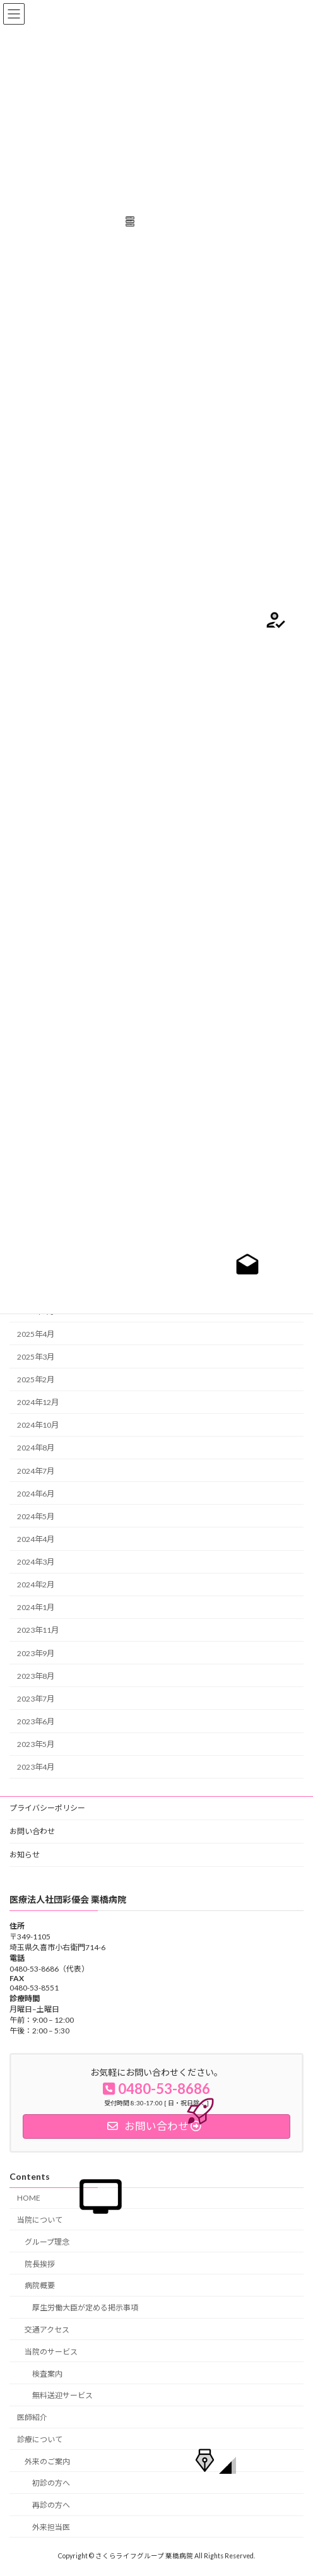 This screenshot has width=313, height=2576. Describe the element at coordinates (204, 2459) in the screenshot. I see `access drawing or illustration tools` at that location.